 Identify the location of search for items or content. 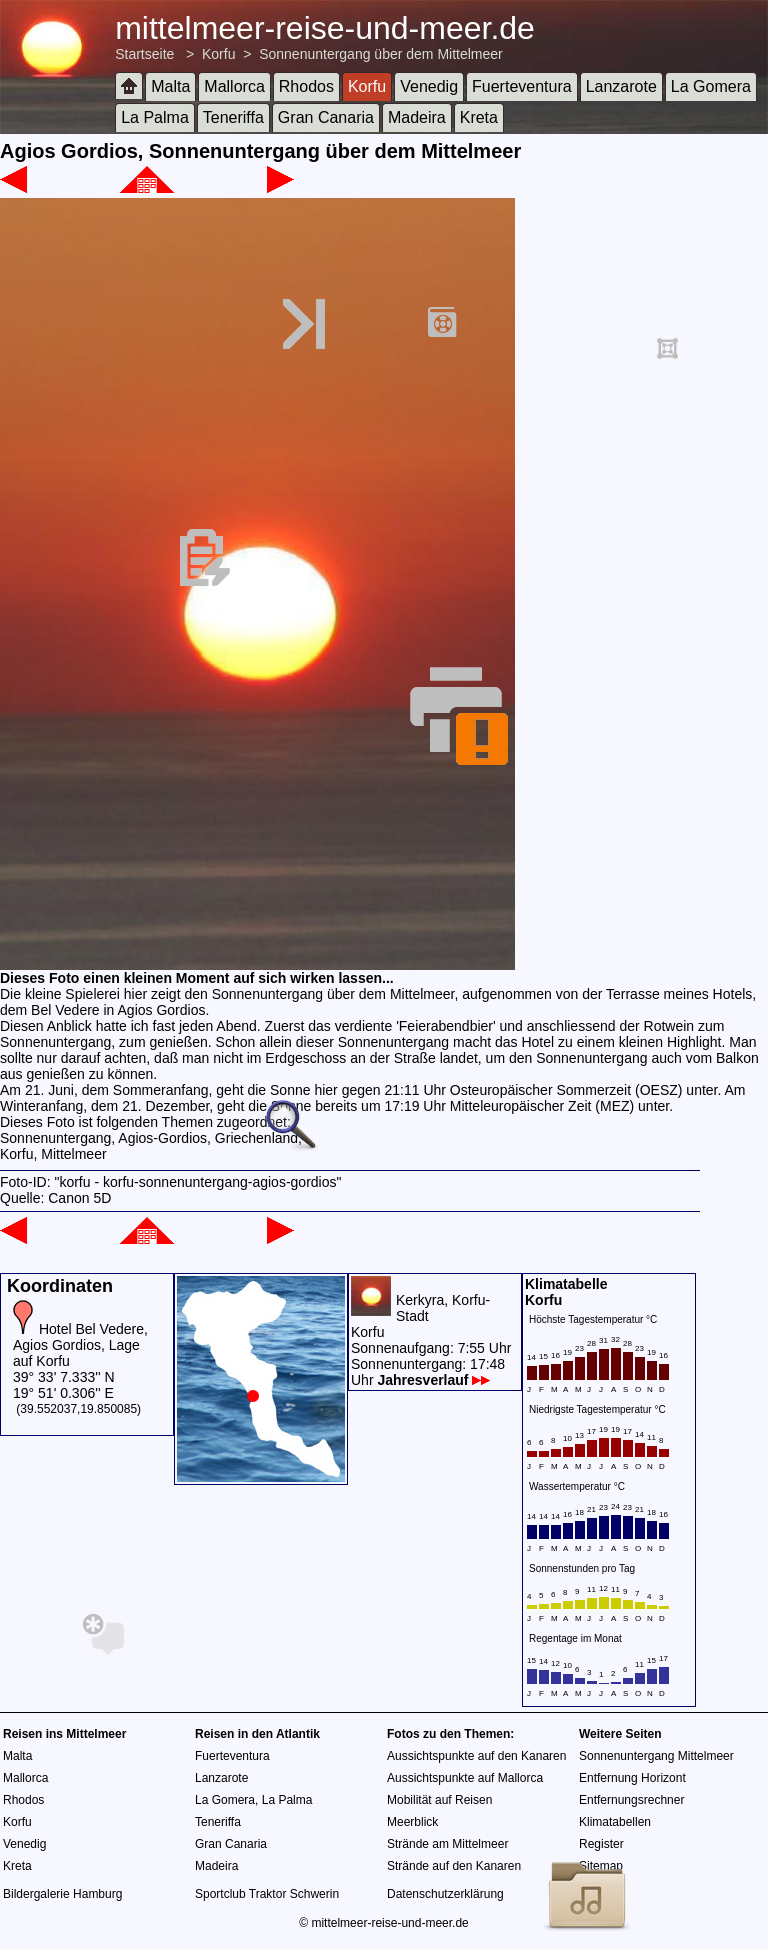
(291, 1125).